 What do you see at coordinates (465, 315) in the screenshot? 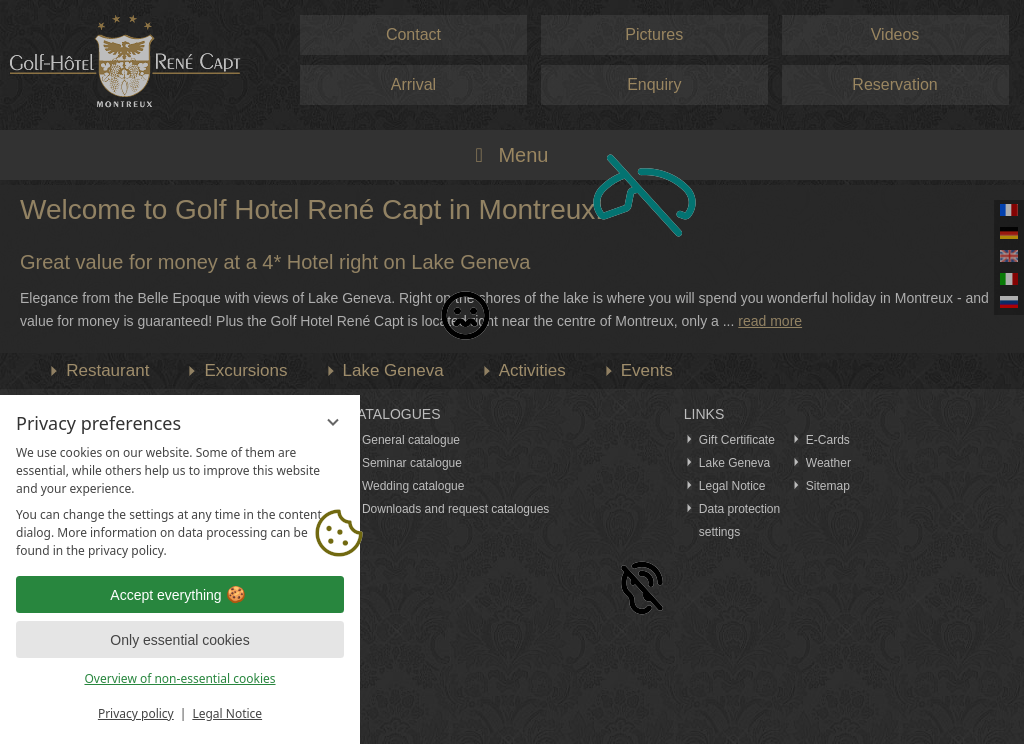
I see `indicates anxious or nervous status` at bounding box center [465, 315].